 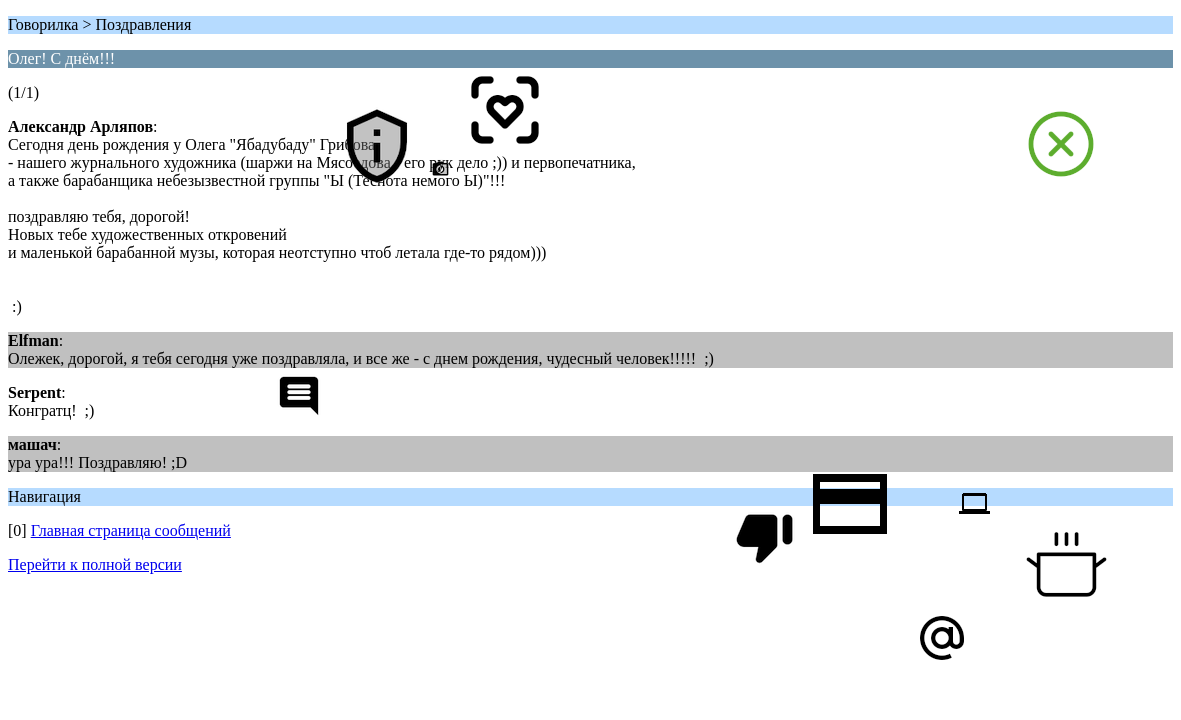 What do you see at coordinates (850, 504) in the screenshot?
I see `access payment methods` at bounding box center [850, 504].